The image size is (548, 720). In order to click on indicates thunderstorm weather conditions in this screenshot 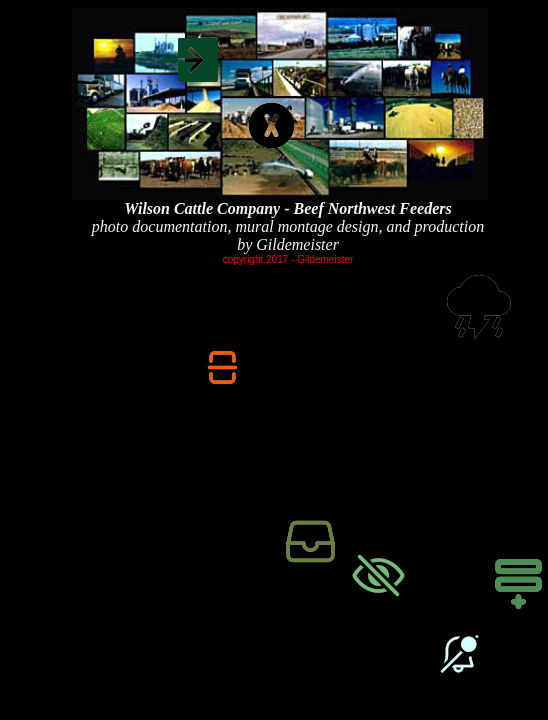, I will do `click(479, 307)`.